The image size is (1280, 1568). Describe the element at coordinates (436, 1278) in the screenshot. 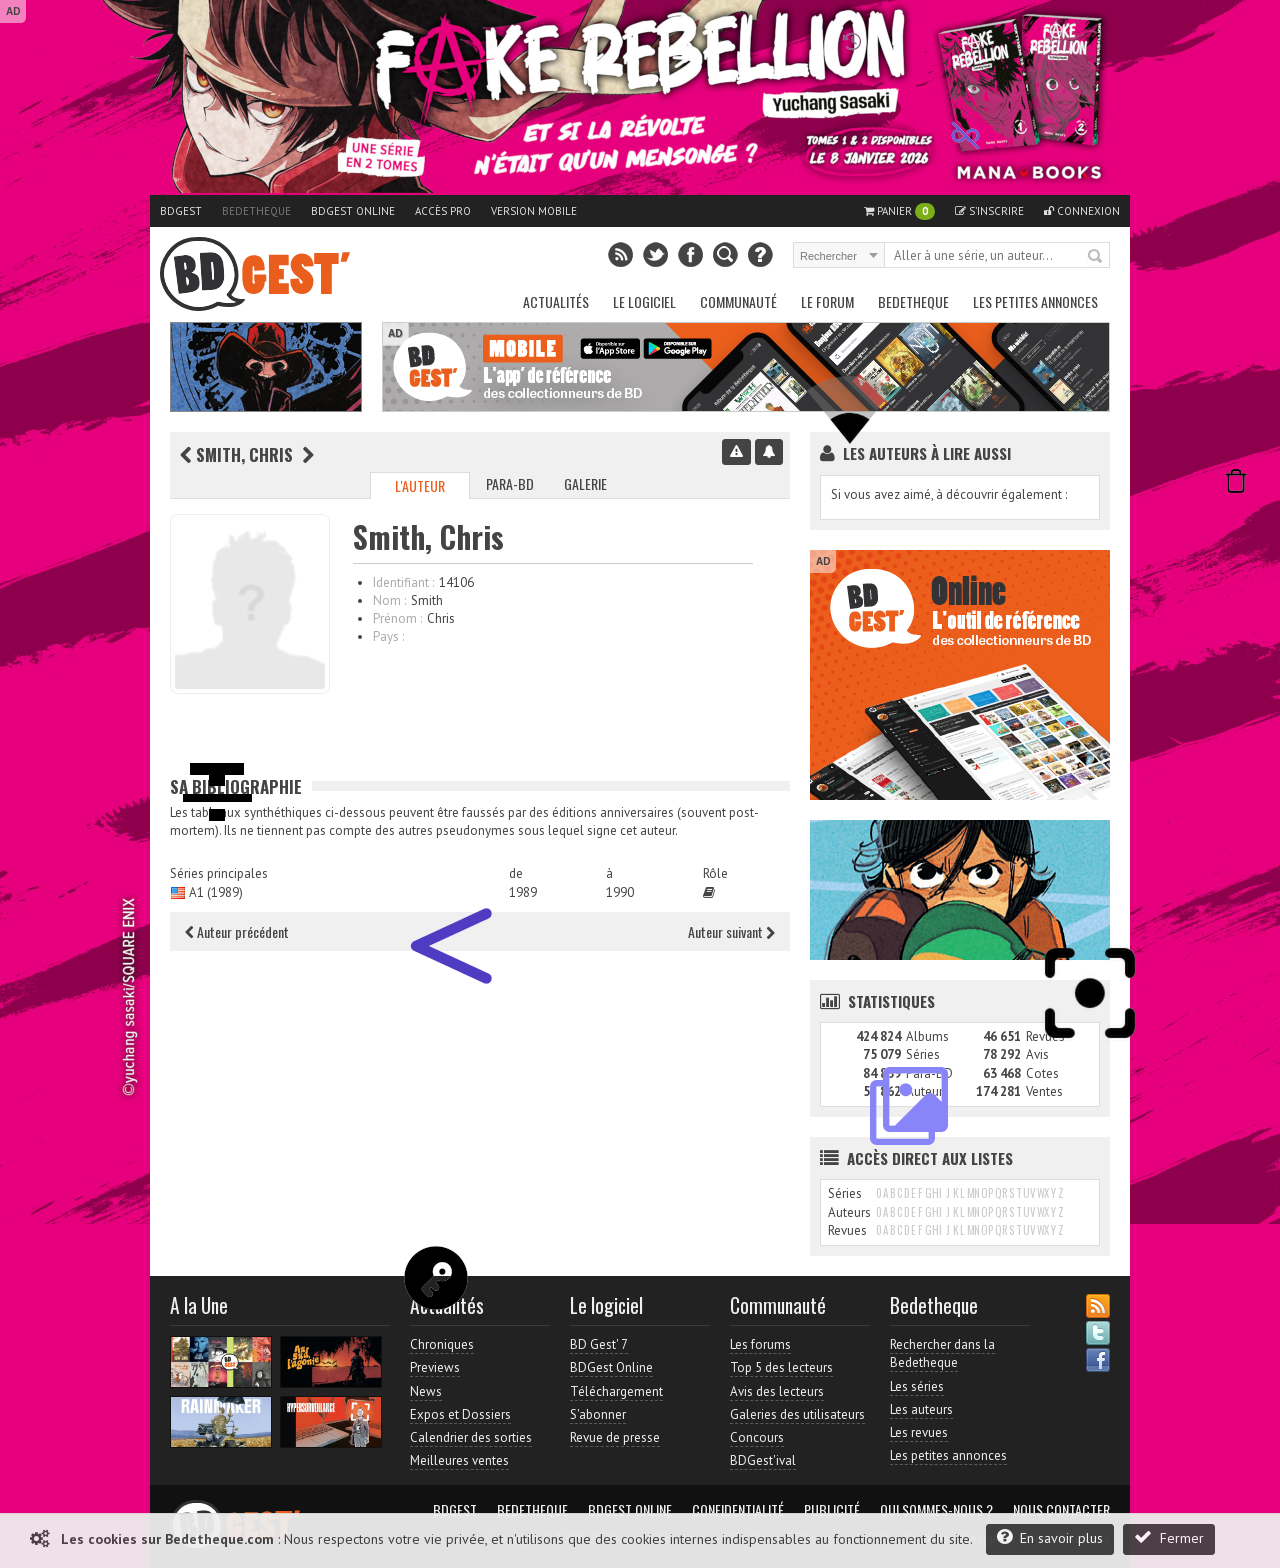

I see `access security or authentication settings` at that location.